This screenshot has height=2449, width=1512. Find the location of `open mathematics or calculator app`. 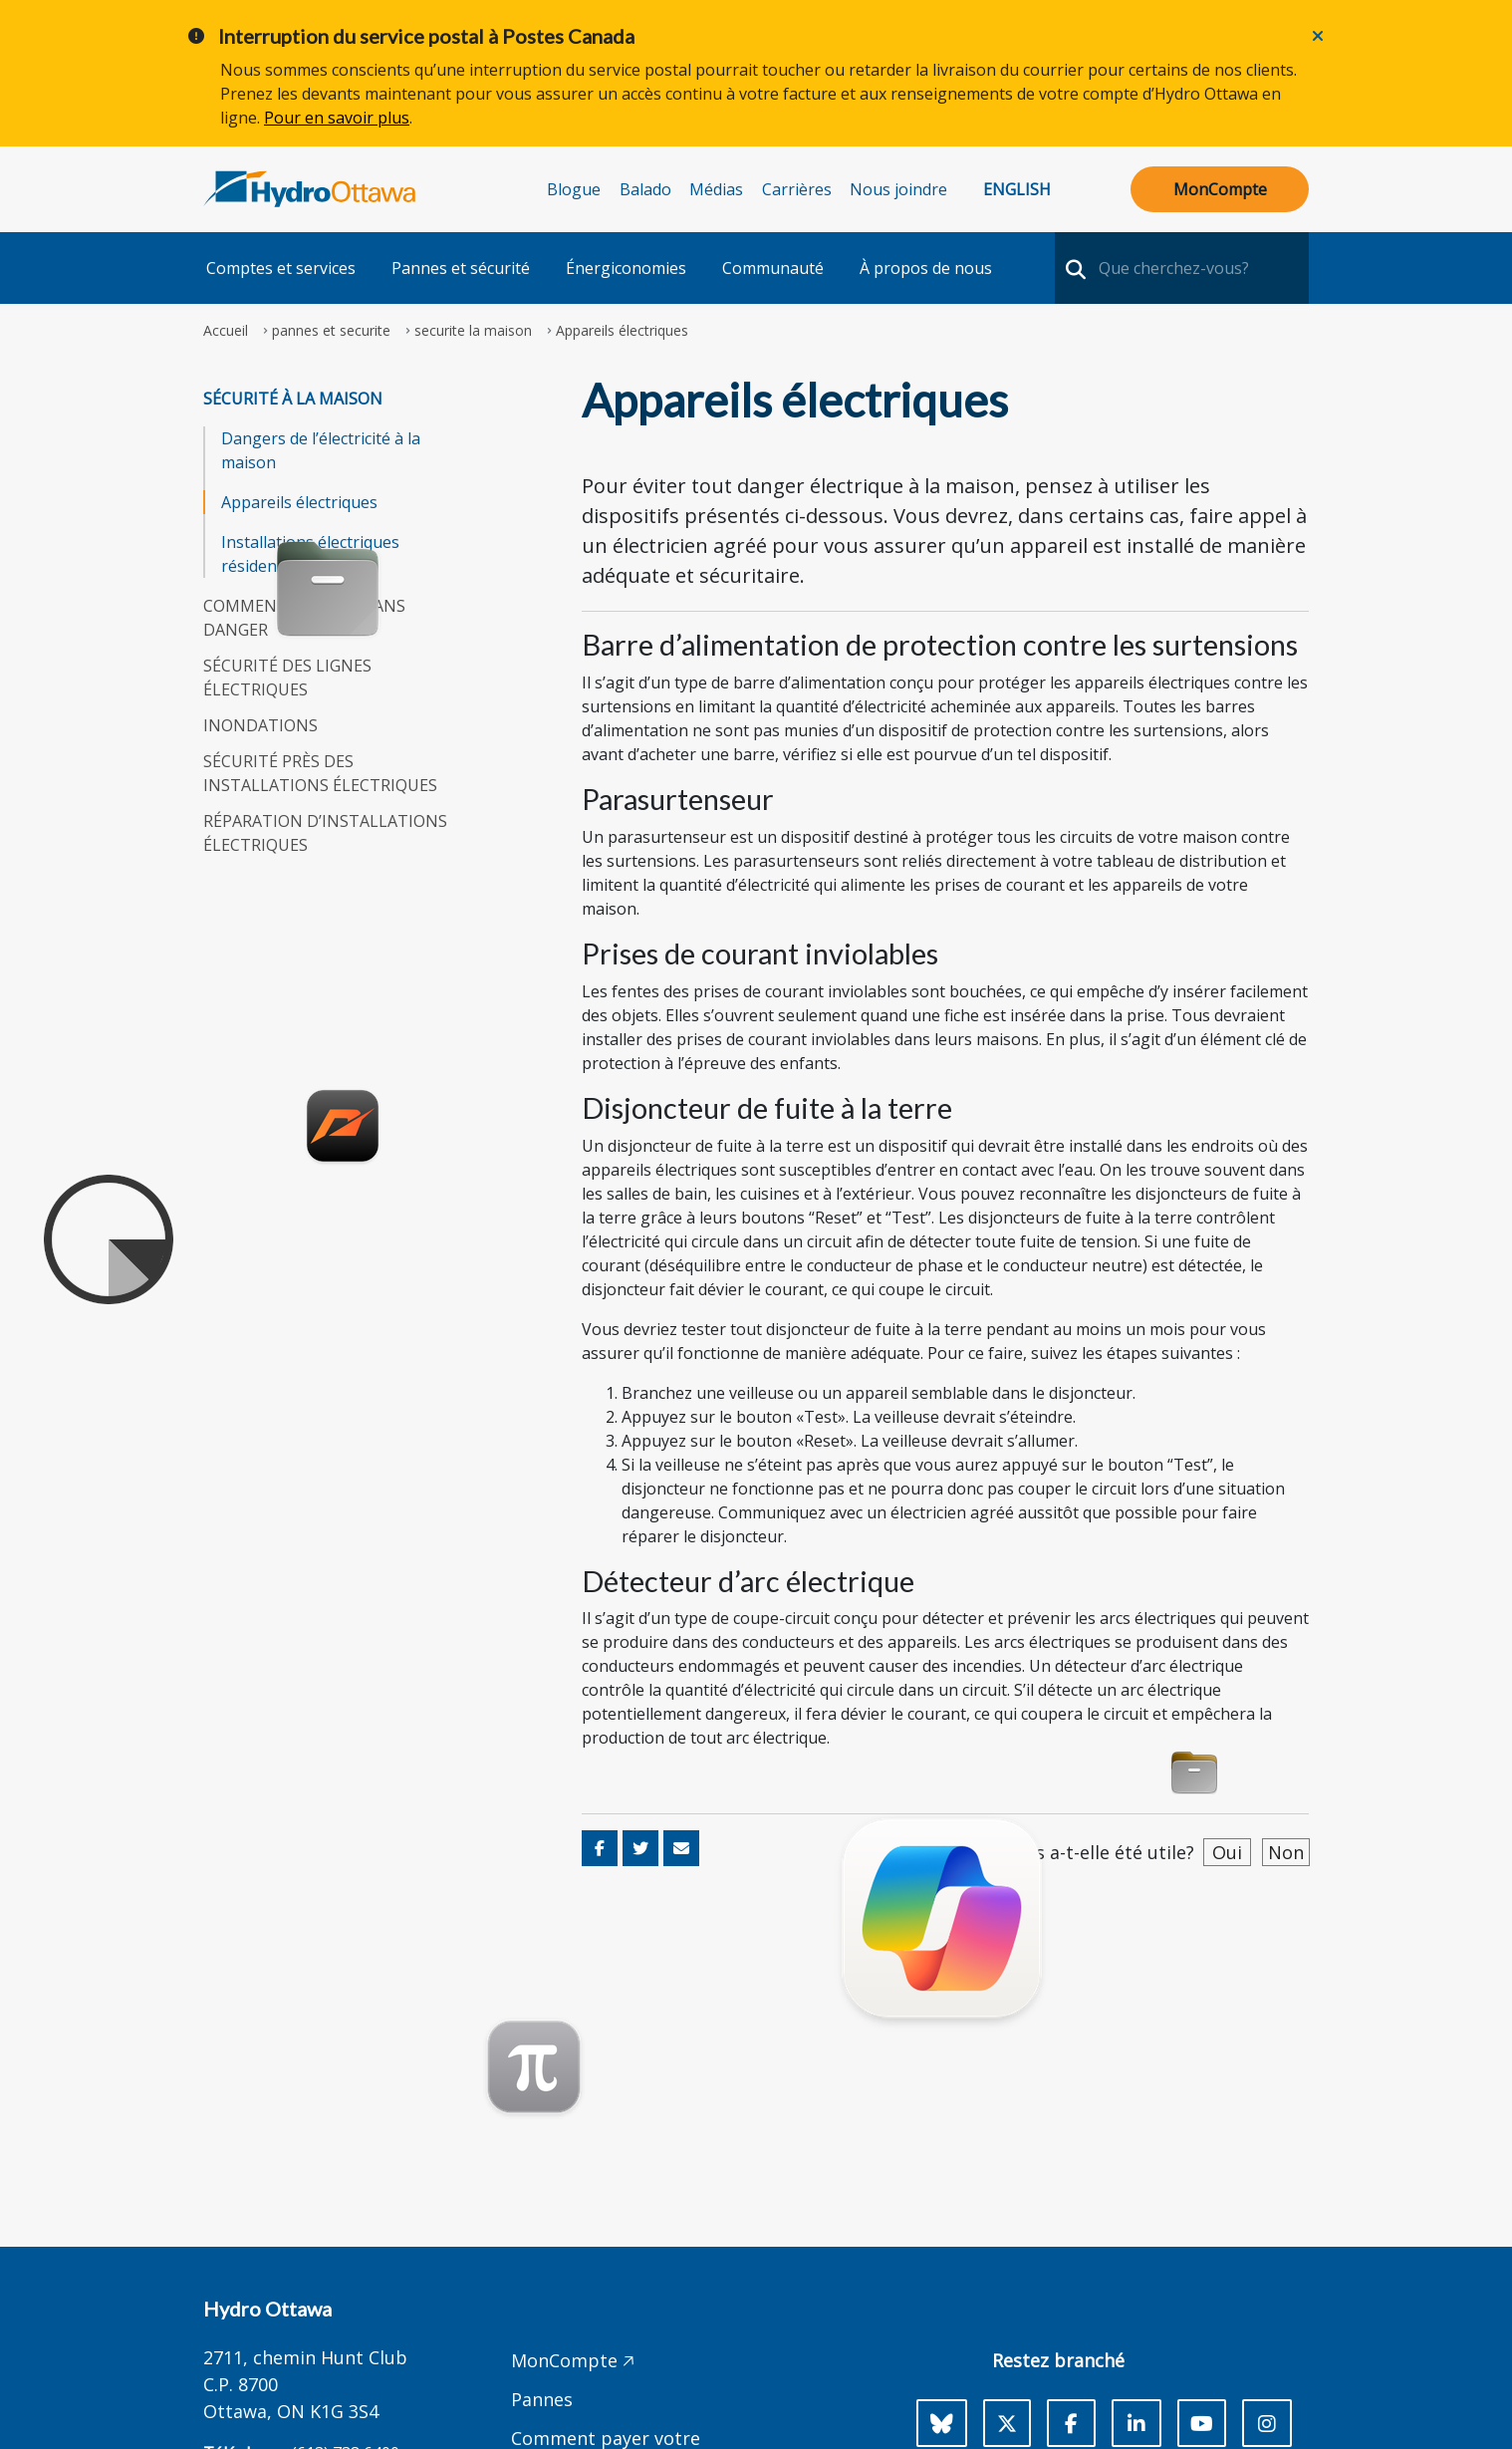

open mathematics or calculator app is located at coordinates (534, 2068).